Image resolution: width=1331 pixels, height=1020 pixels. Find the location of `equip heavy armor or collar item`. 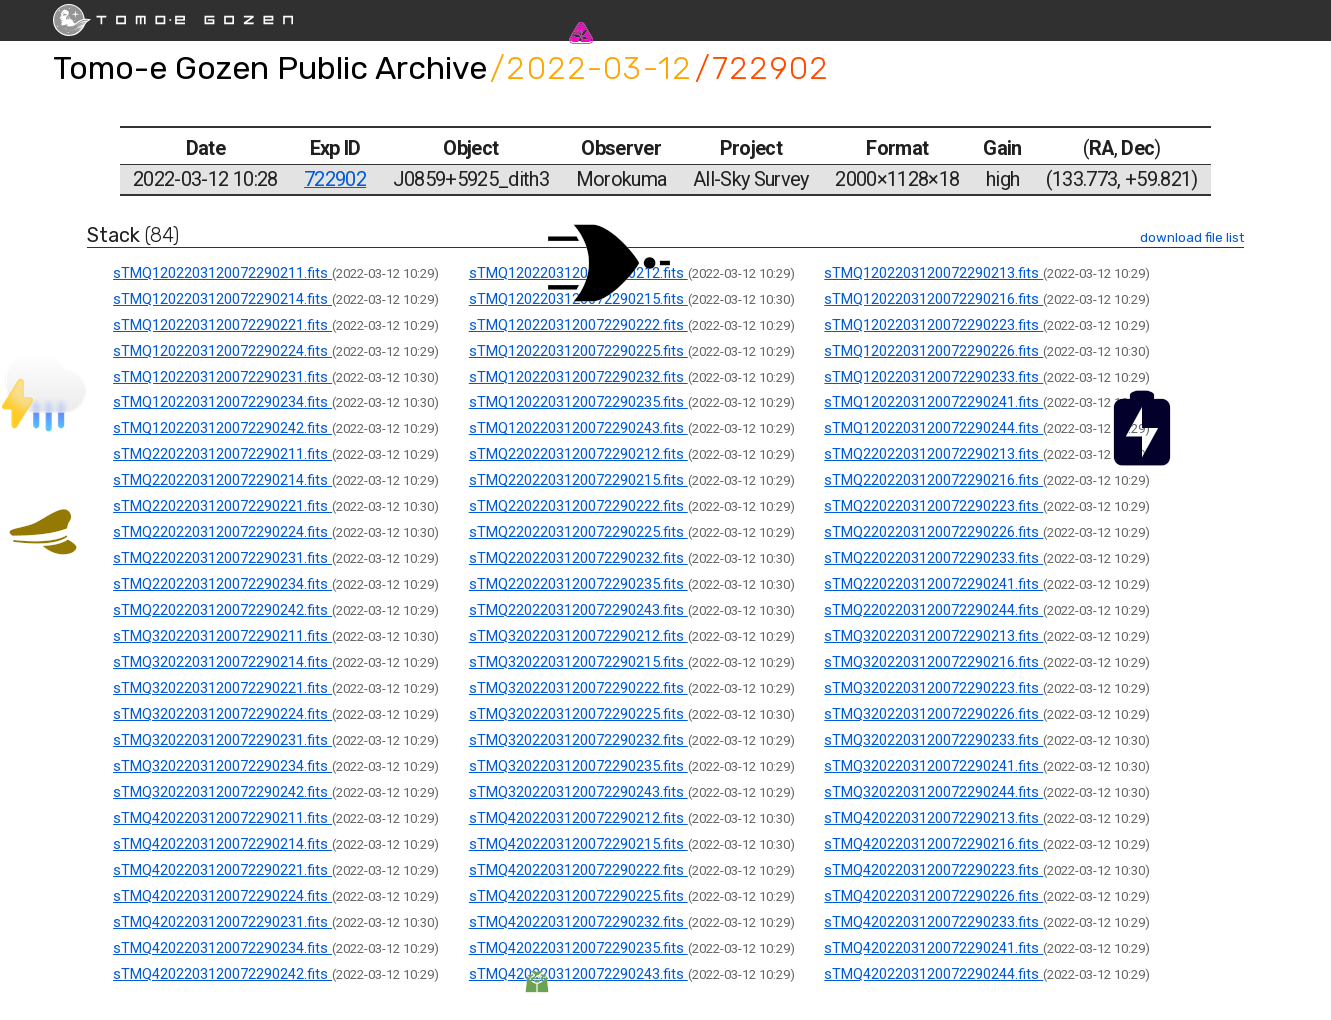

equip heavy armor or collar item is located at coordinates (537, 980).